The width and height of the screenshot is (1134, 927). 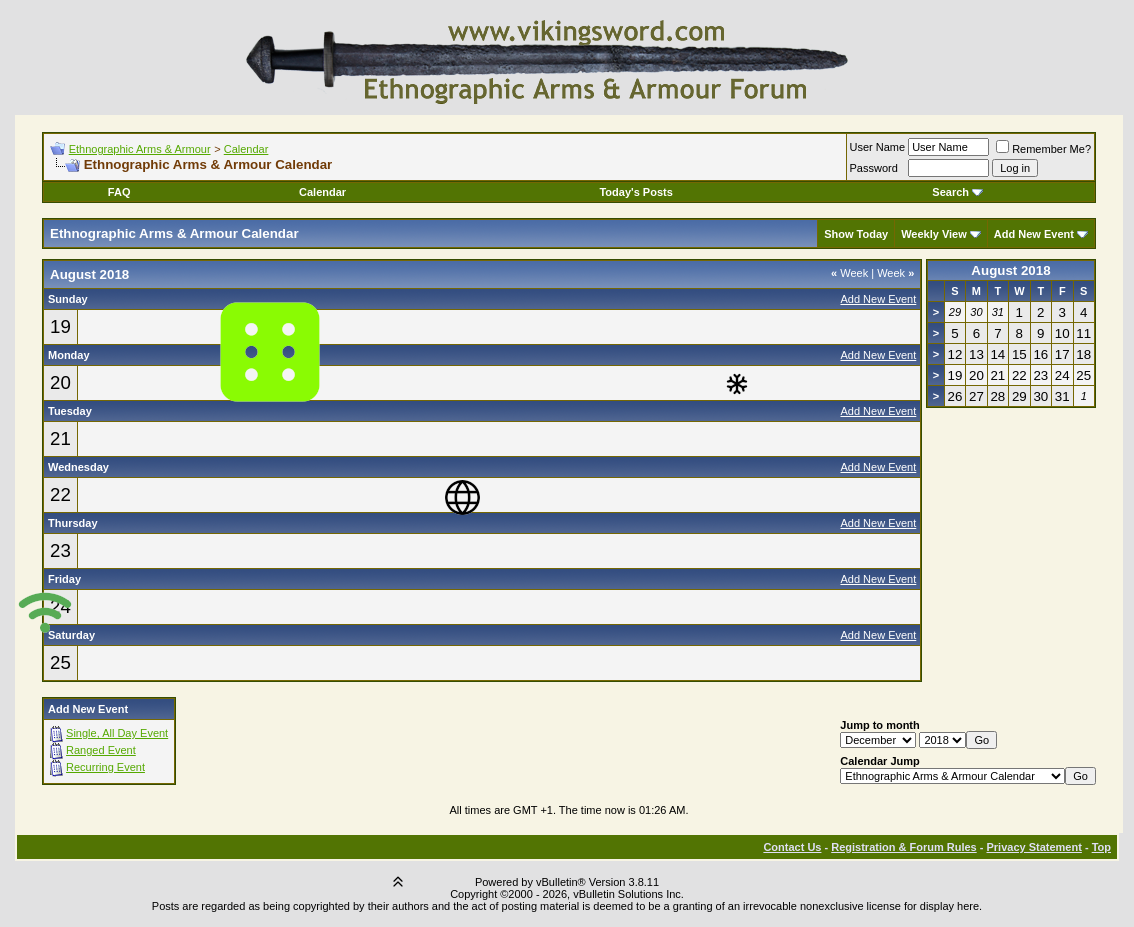 What do you see at coordinates (45, 604) in the screenshot?
I see `indicates medium wifi signal strength` at bounding box center [45, 604].